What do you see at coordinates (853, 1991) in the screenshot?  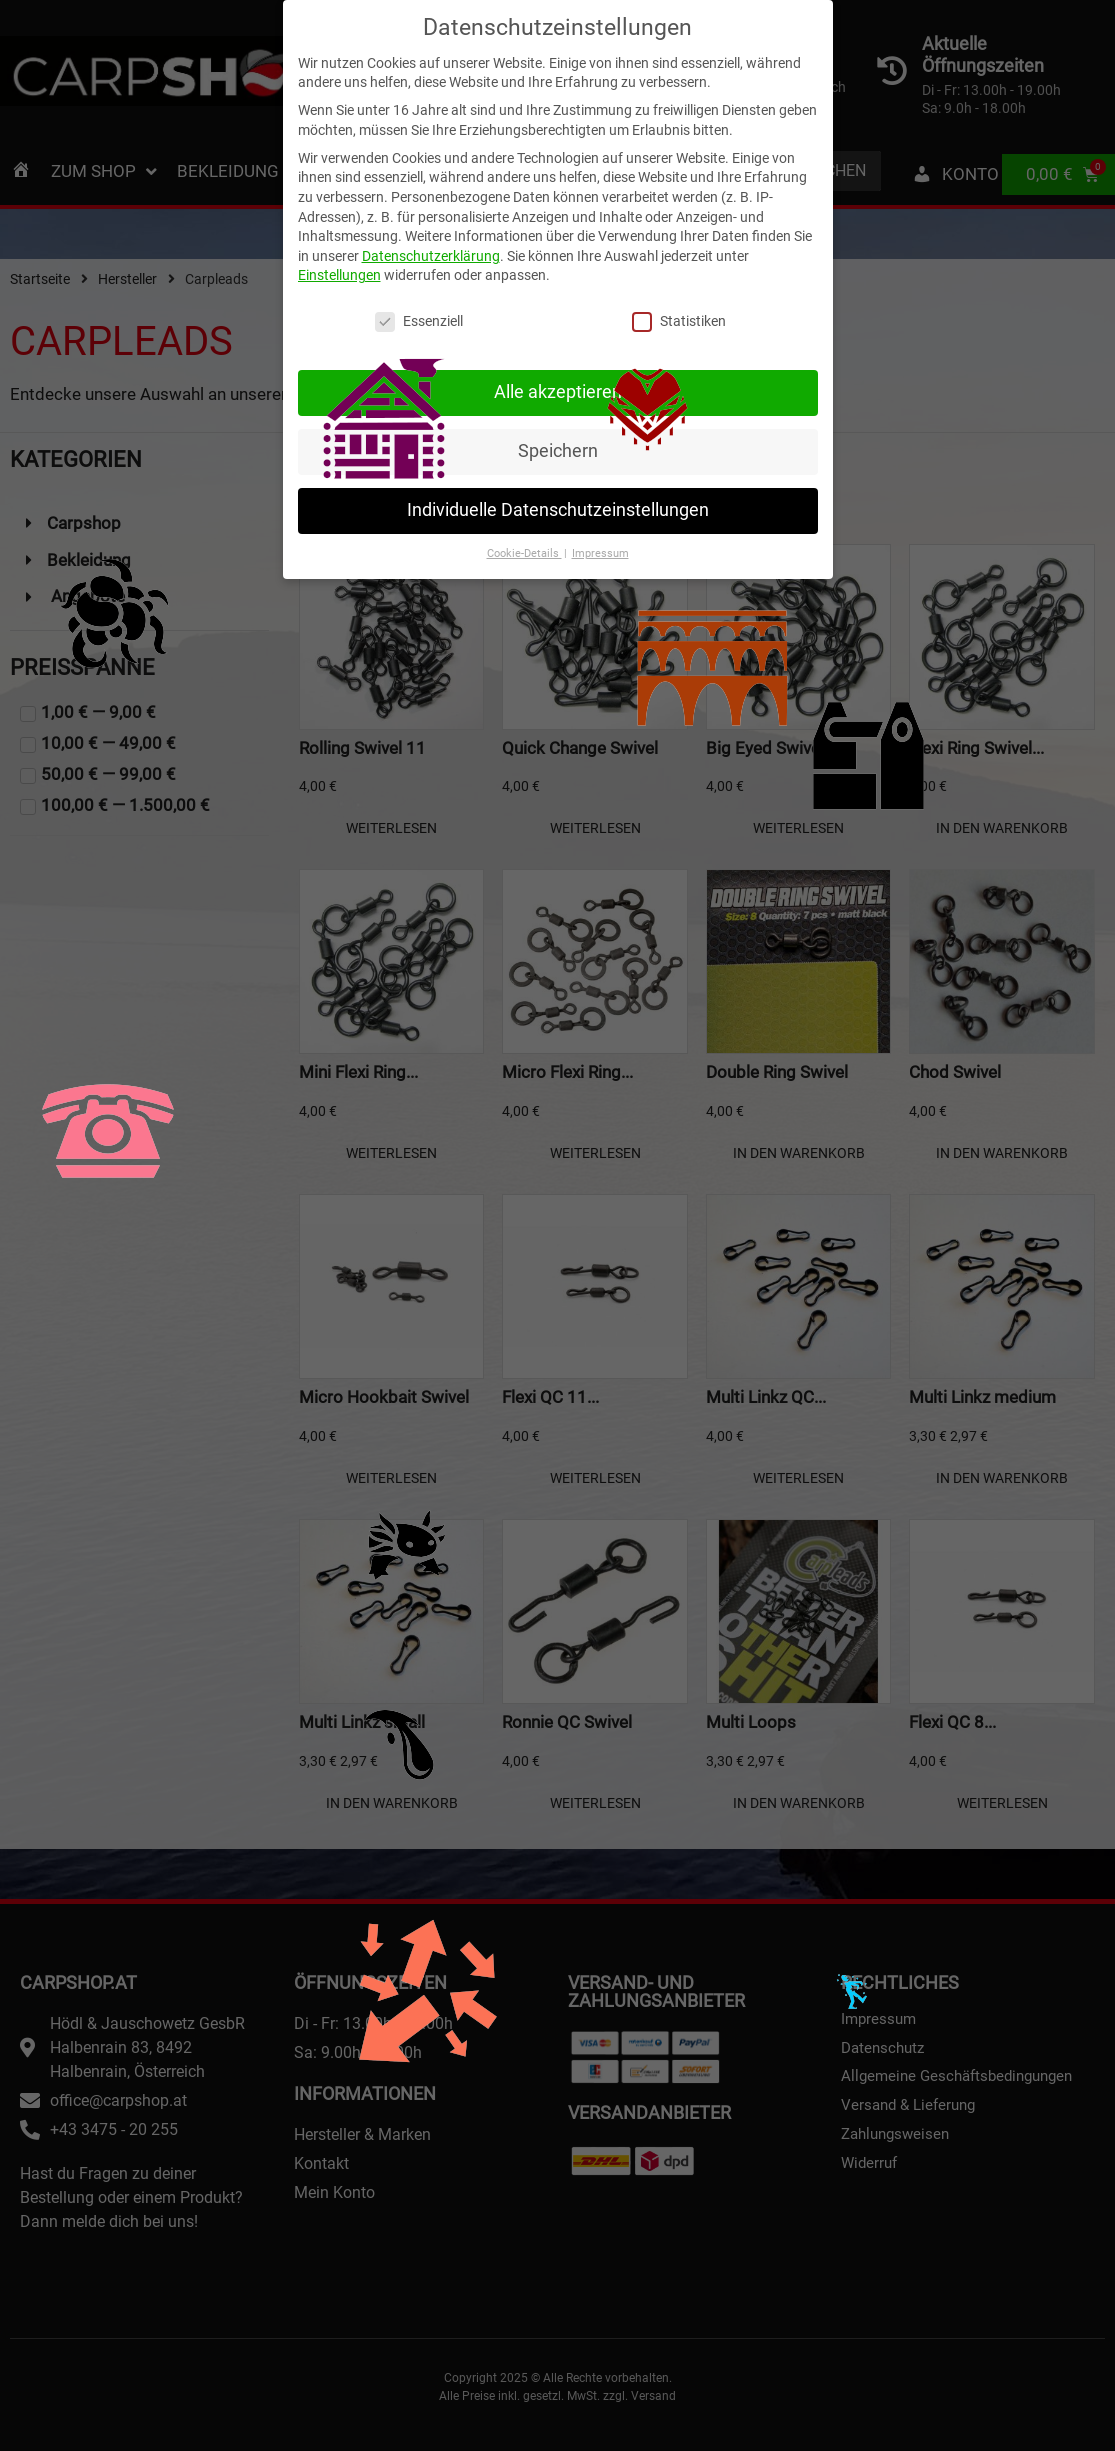 I see `zombie enemy or character type in a game` at bounding box center [853, 1991].